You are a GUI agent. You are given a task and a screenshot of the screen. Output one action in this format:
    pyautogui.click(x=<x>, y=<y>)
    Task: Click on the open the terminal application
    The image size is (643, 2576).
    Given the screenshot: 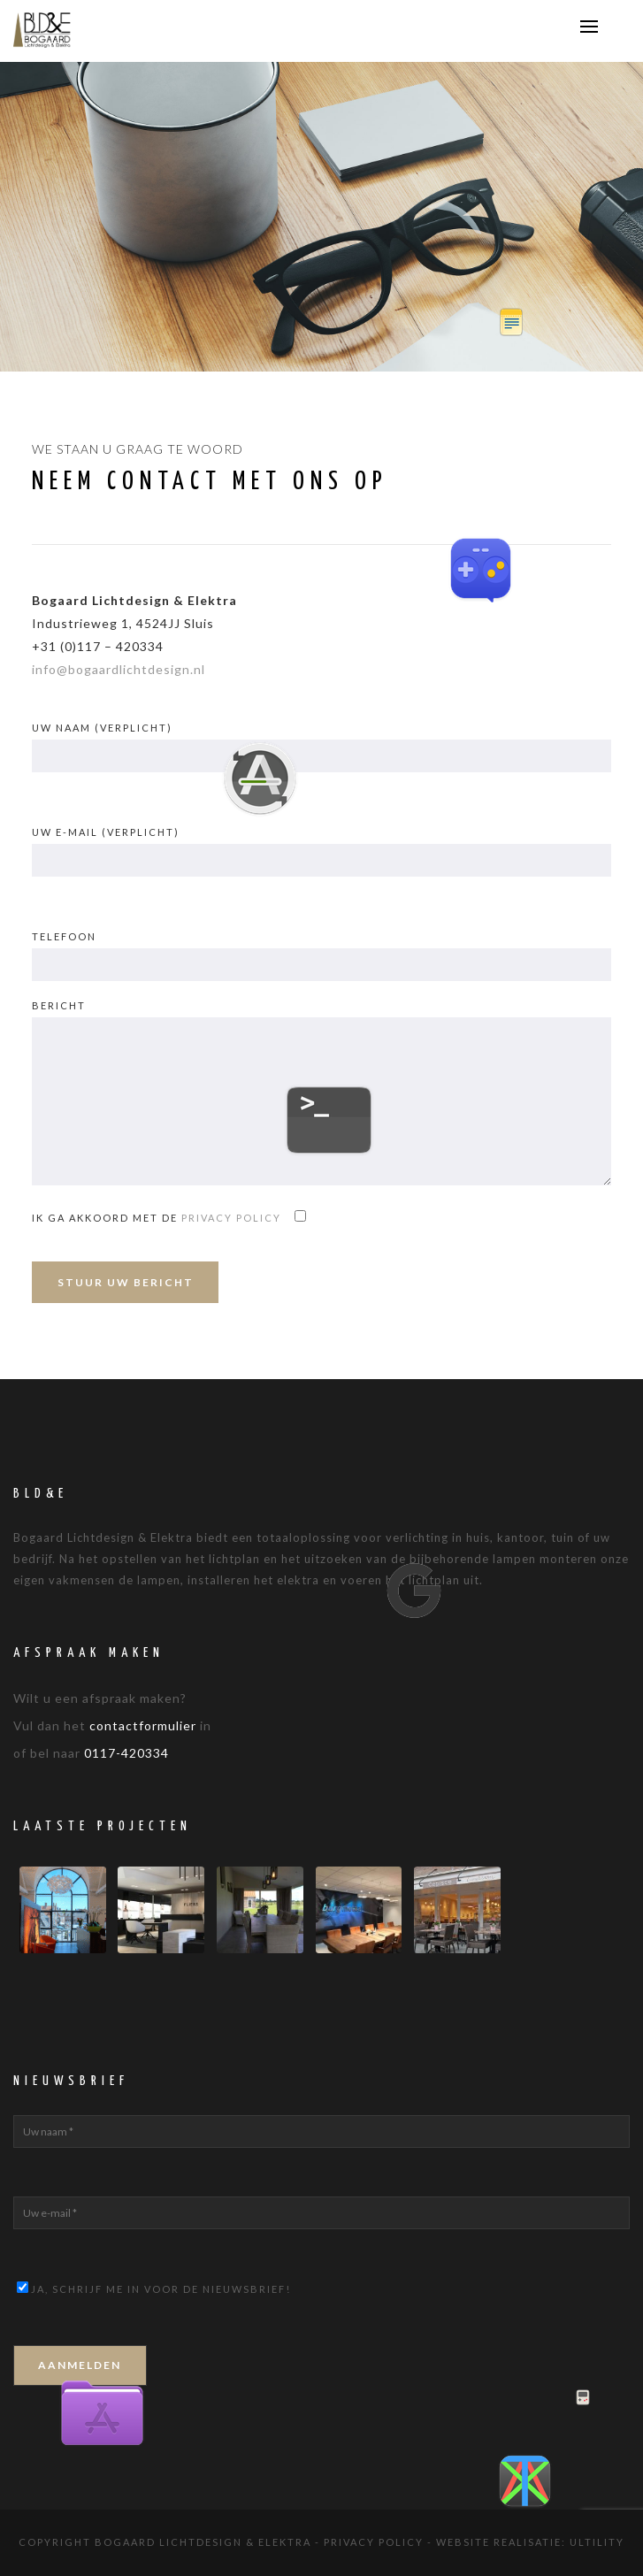 What is the action you would take?
    pyautogui.click(x=329, y=1120)
    